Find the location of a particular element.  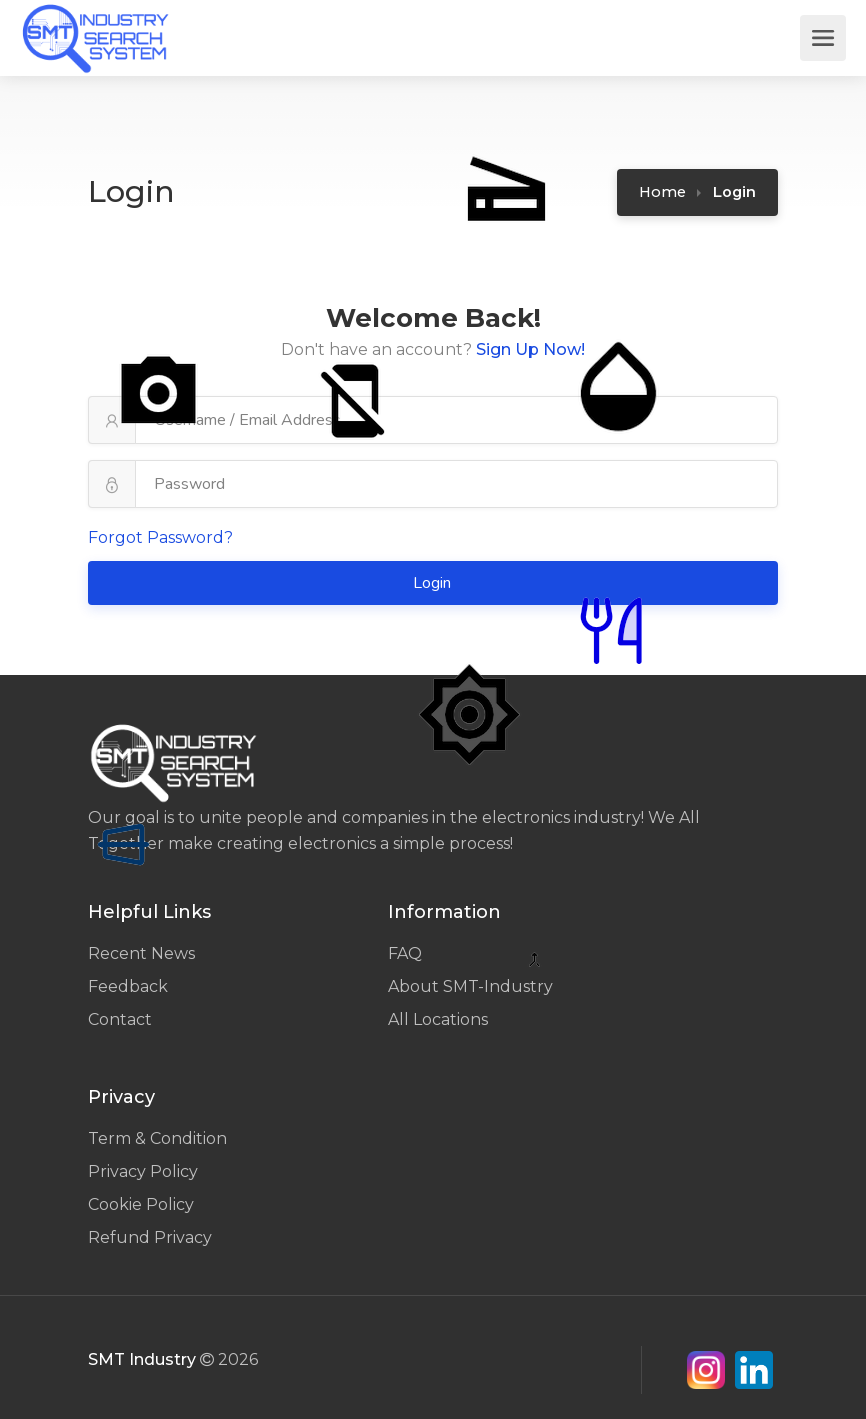

scan a document or image is located at coordinates (506, 186).